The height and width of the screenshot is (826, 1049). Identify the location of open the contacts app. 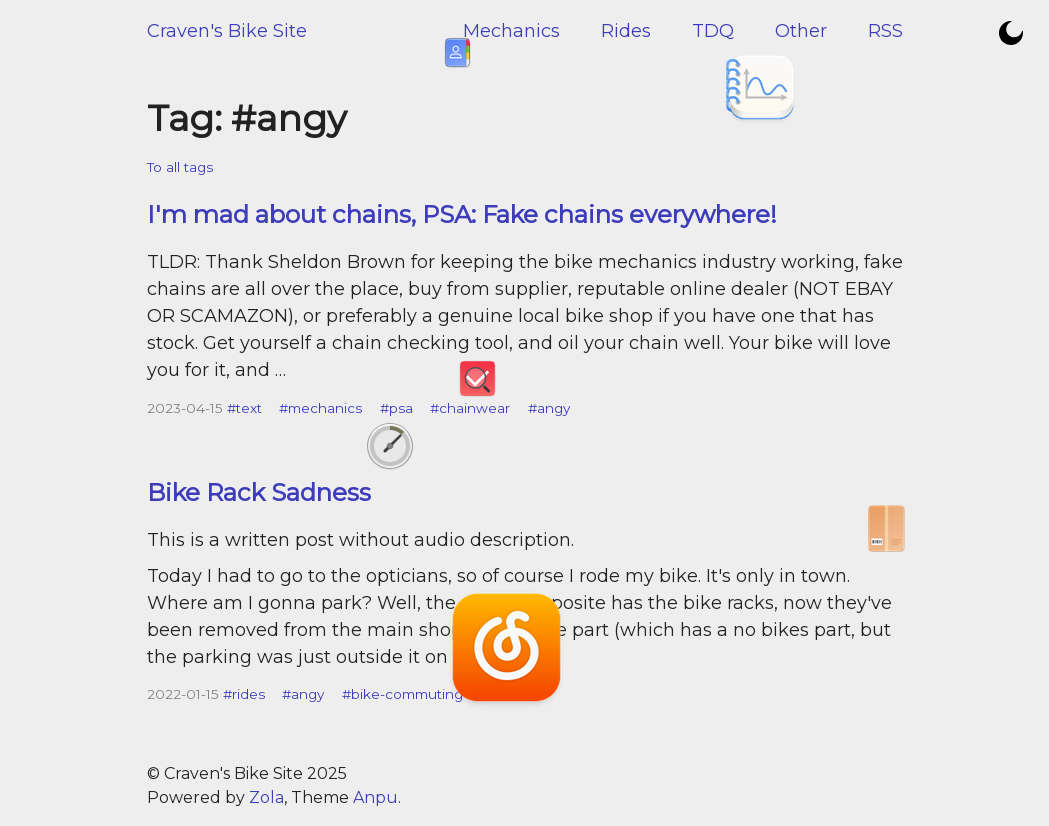
(457, 52).